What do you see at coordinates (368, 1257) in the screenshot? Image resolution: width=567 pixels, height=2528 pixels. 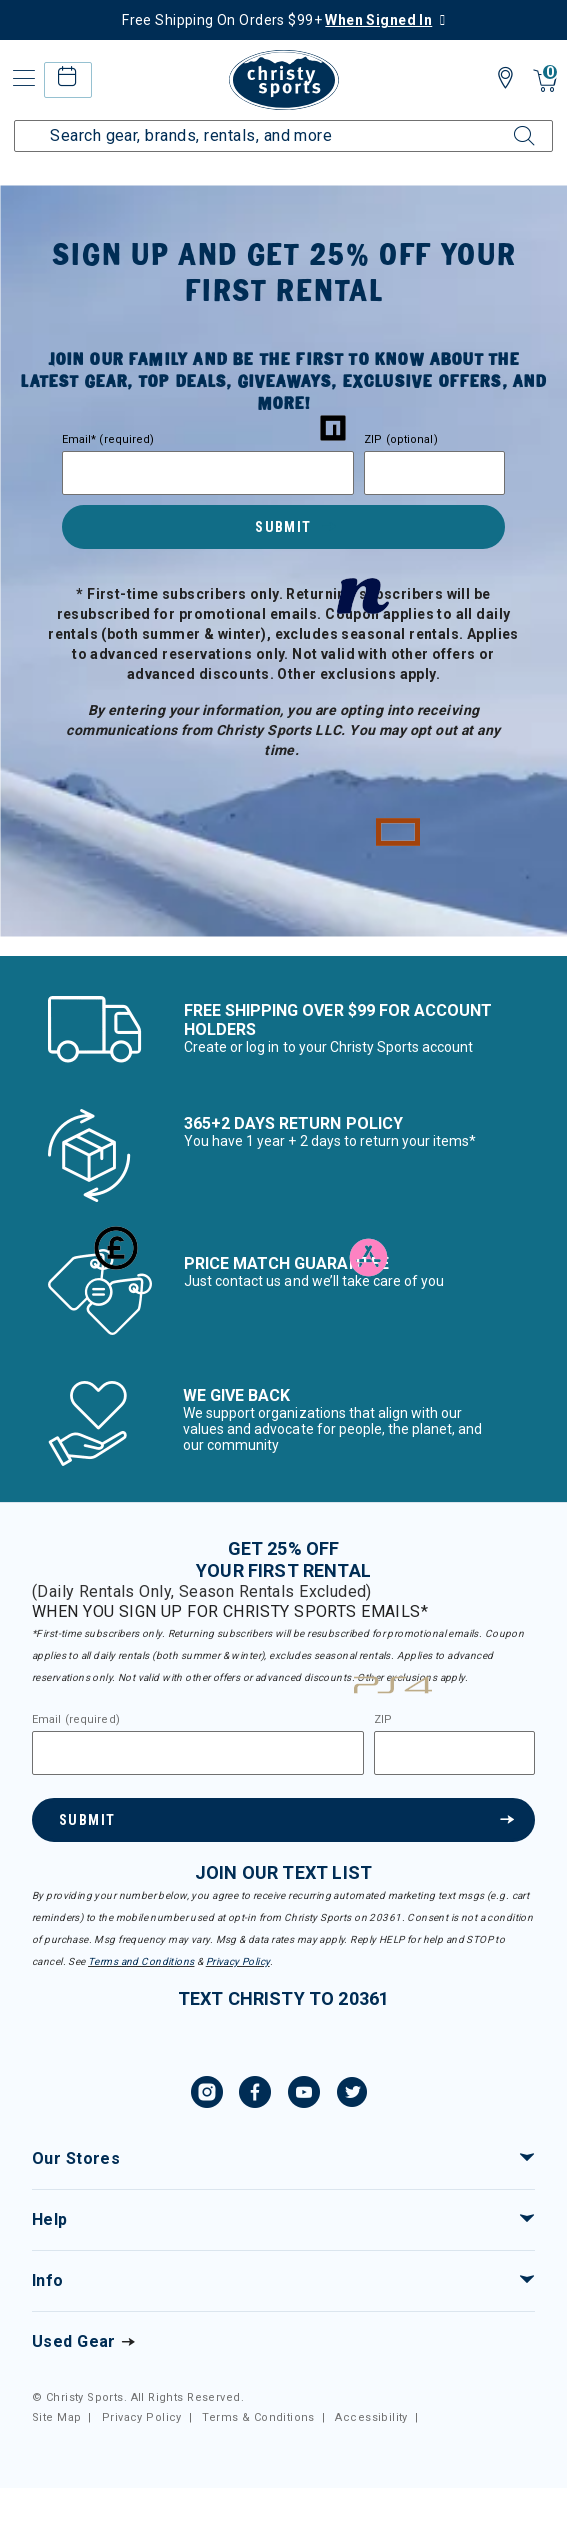 I see `open the Apple App Store` at bounding box center [368, 1257].